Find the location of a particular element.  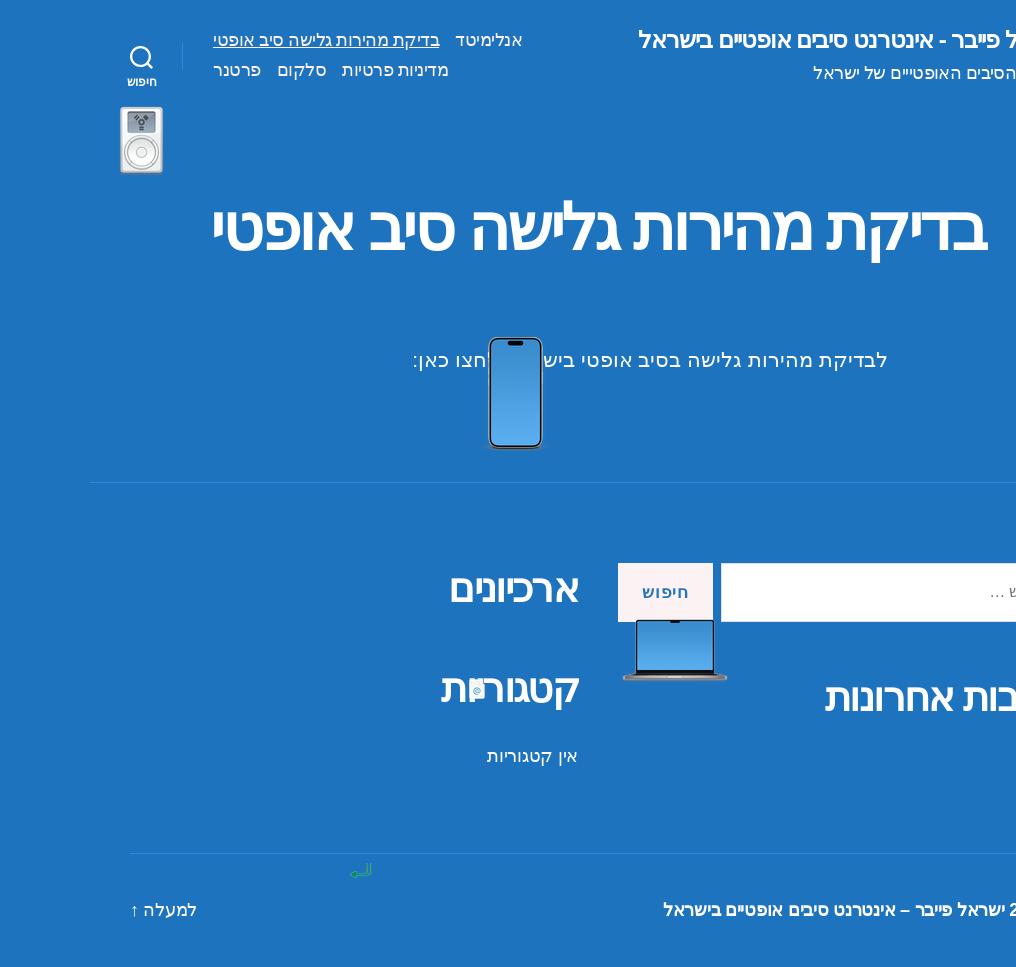

an email message file or .eml attachment is located at coordinates (477, 689).